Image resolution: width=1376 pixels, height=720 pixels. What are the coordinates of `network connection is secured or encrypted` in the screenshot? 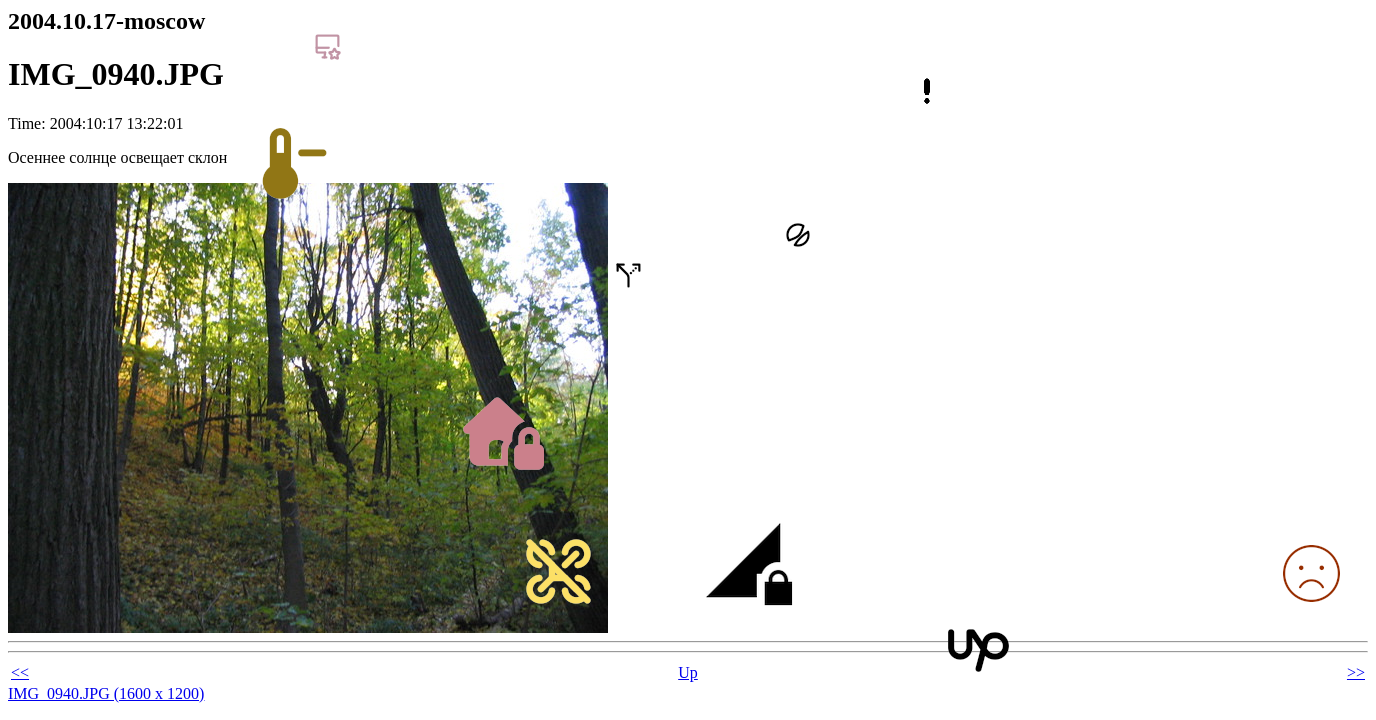 It's located at (749, 566).